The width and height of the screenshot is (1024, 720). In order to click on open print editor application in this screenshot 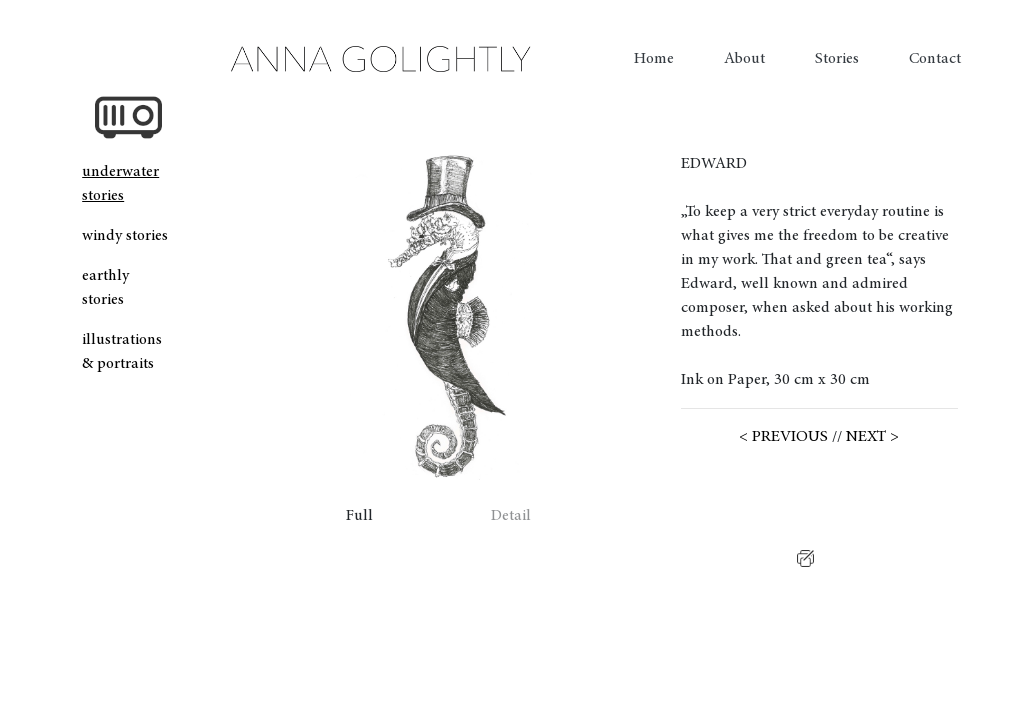, I will do `click(805, 558)`.